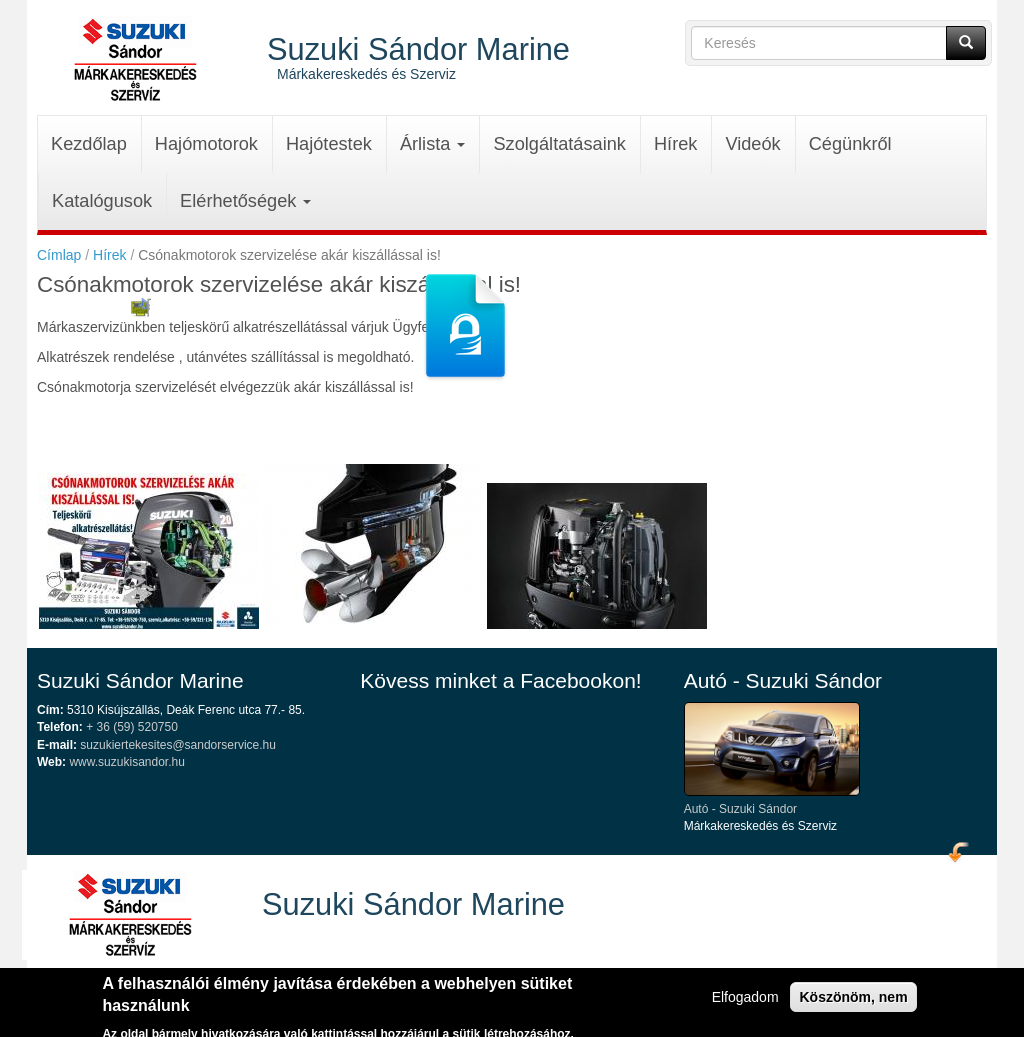 The image size is (1024, 1037). I want to click on audio or sound card hardware device, so click(140, 307).